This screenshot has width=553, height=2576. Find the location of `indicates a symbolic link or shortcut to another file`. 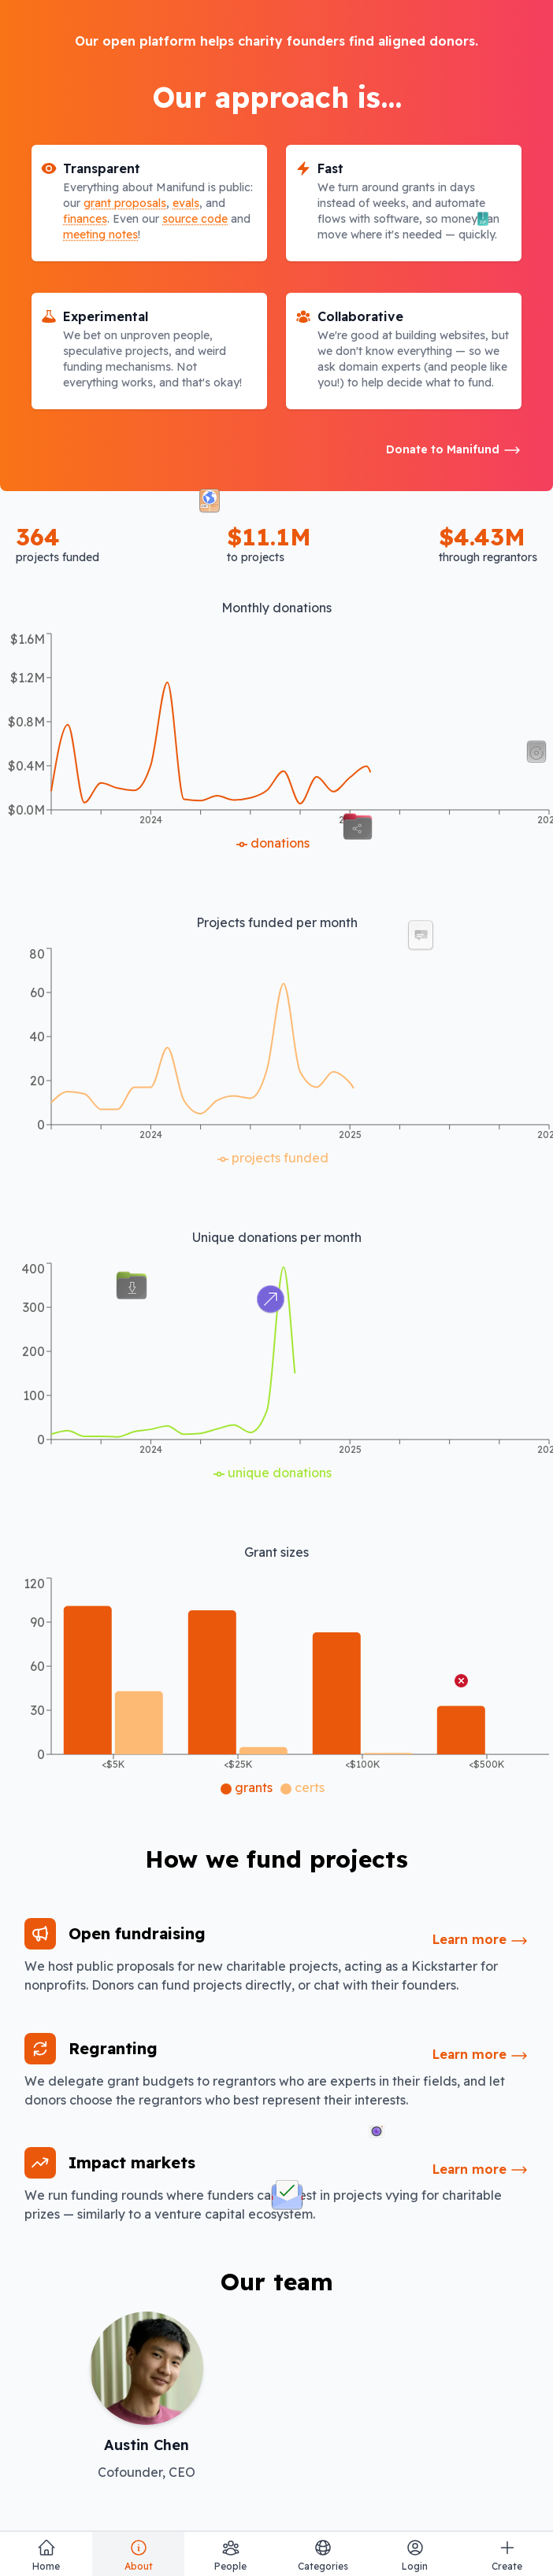

indicates a symbolic link or shortcut to another file is located at coordinates (270, 1299).